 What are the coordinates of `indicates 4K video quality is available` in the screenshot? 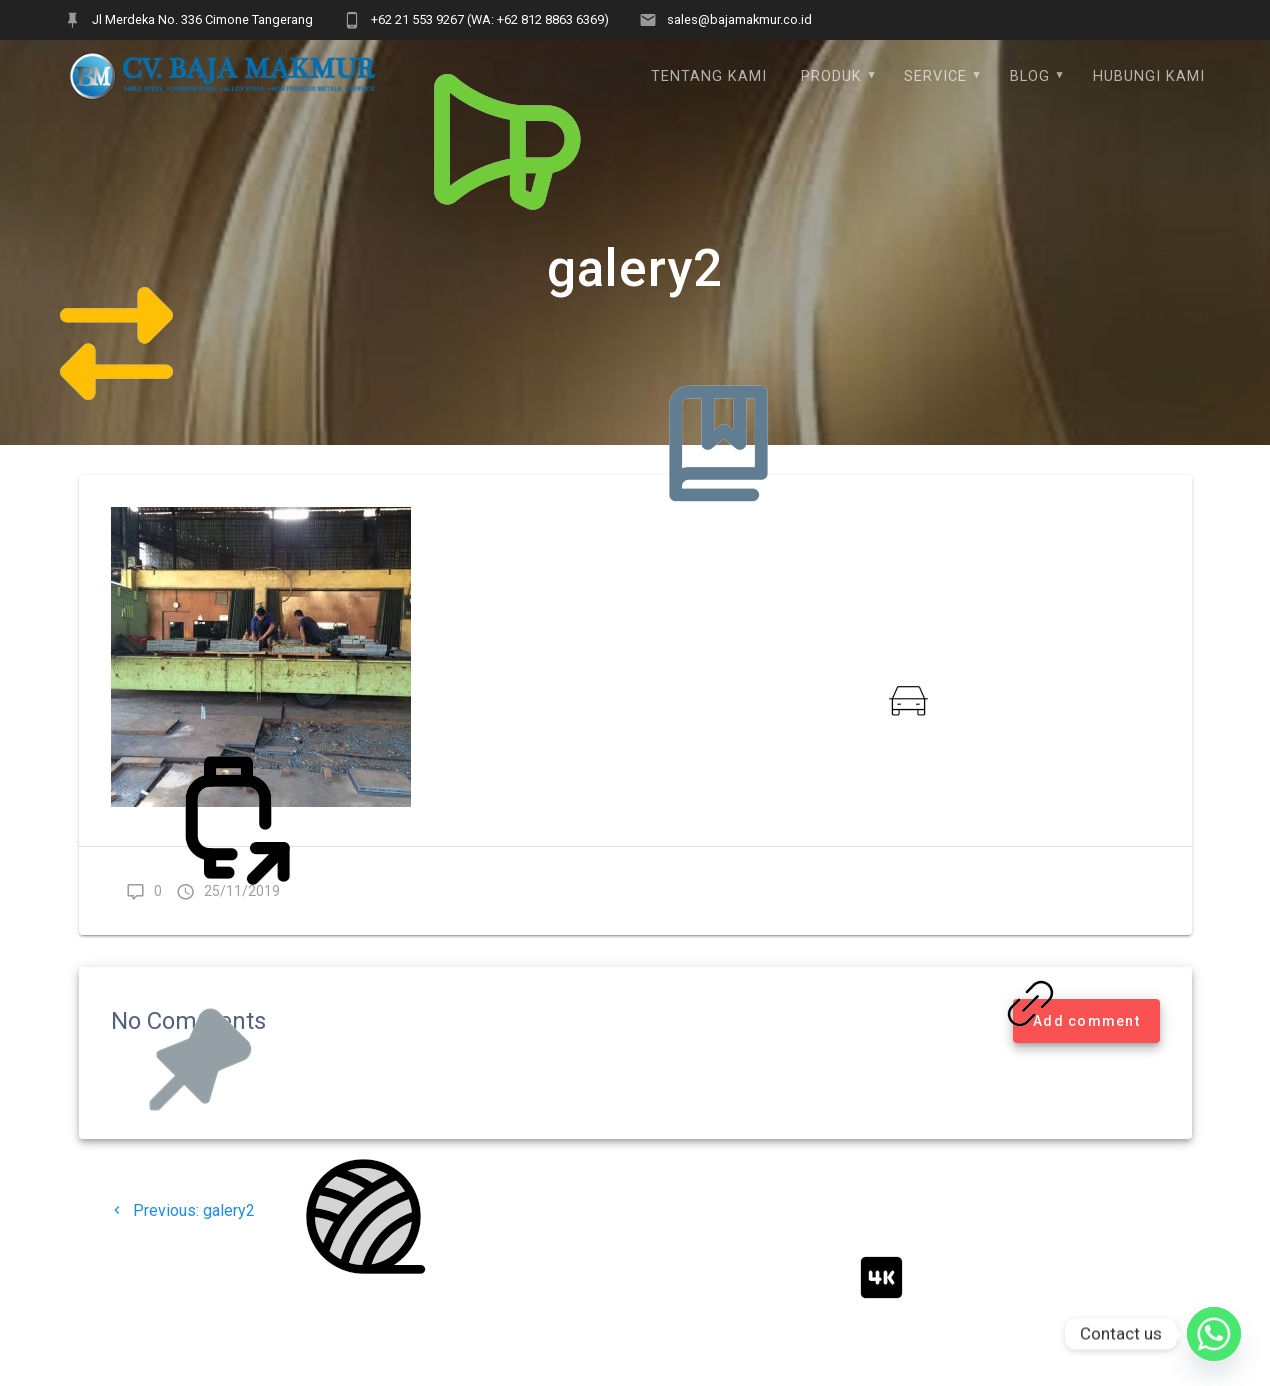 It's located at (881, 1277).